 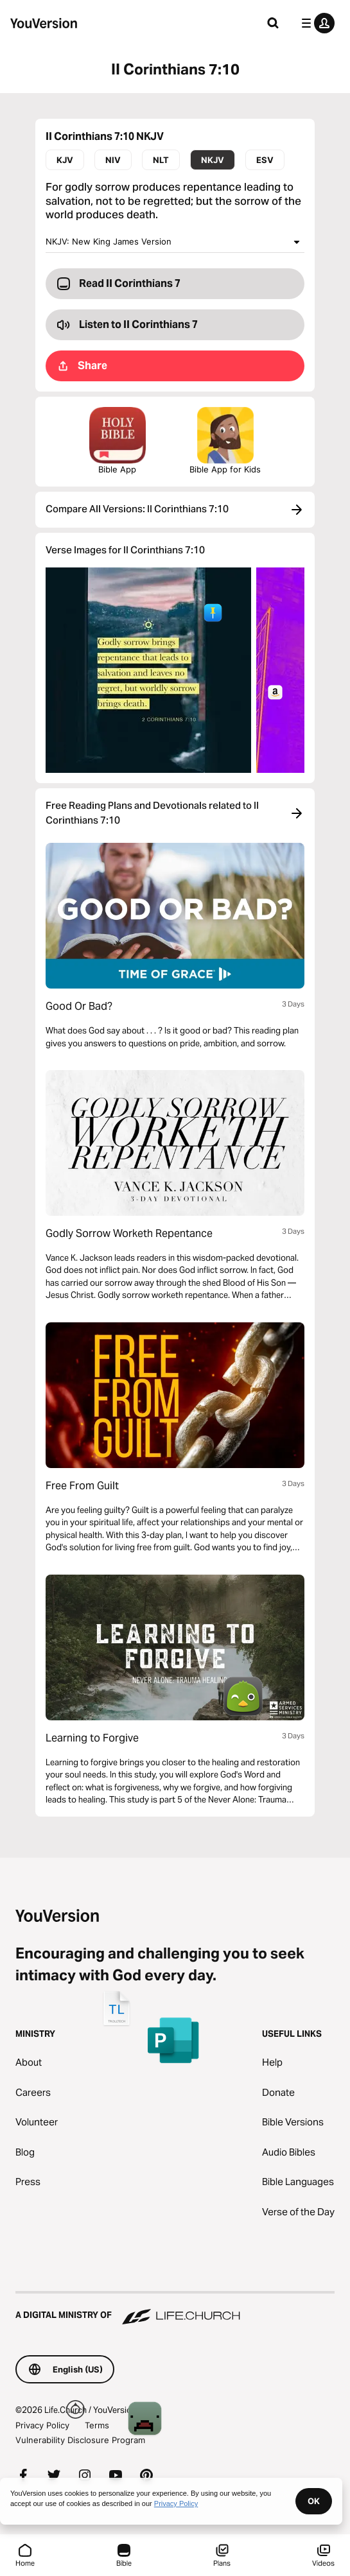 What do you see at coordinates (144, 2418) in the screenshot?
I see `launch unturned game` at bounding box center [144, 2418].